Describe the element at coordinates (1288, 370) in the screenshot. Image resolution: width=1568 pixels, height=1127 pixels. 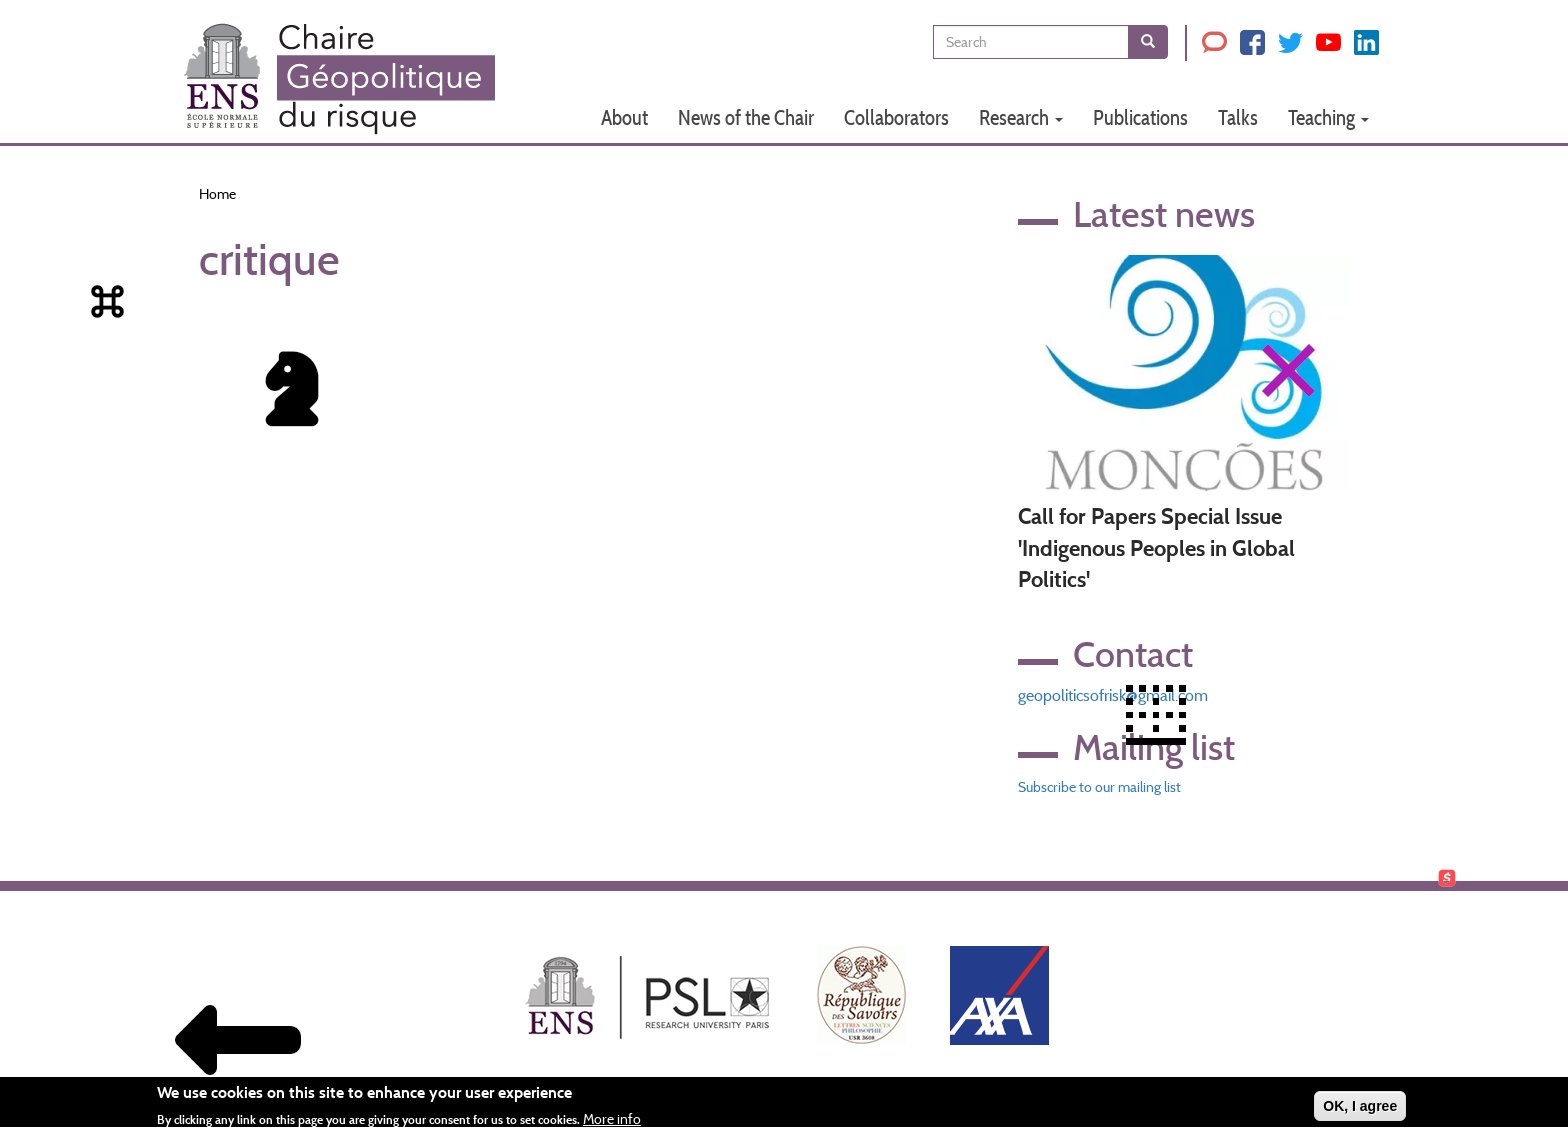
I see `close the current window or dialog` at that location.